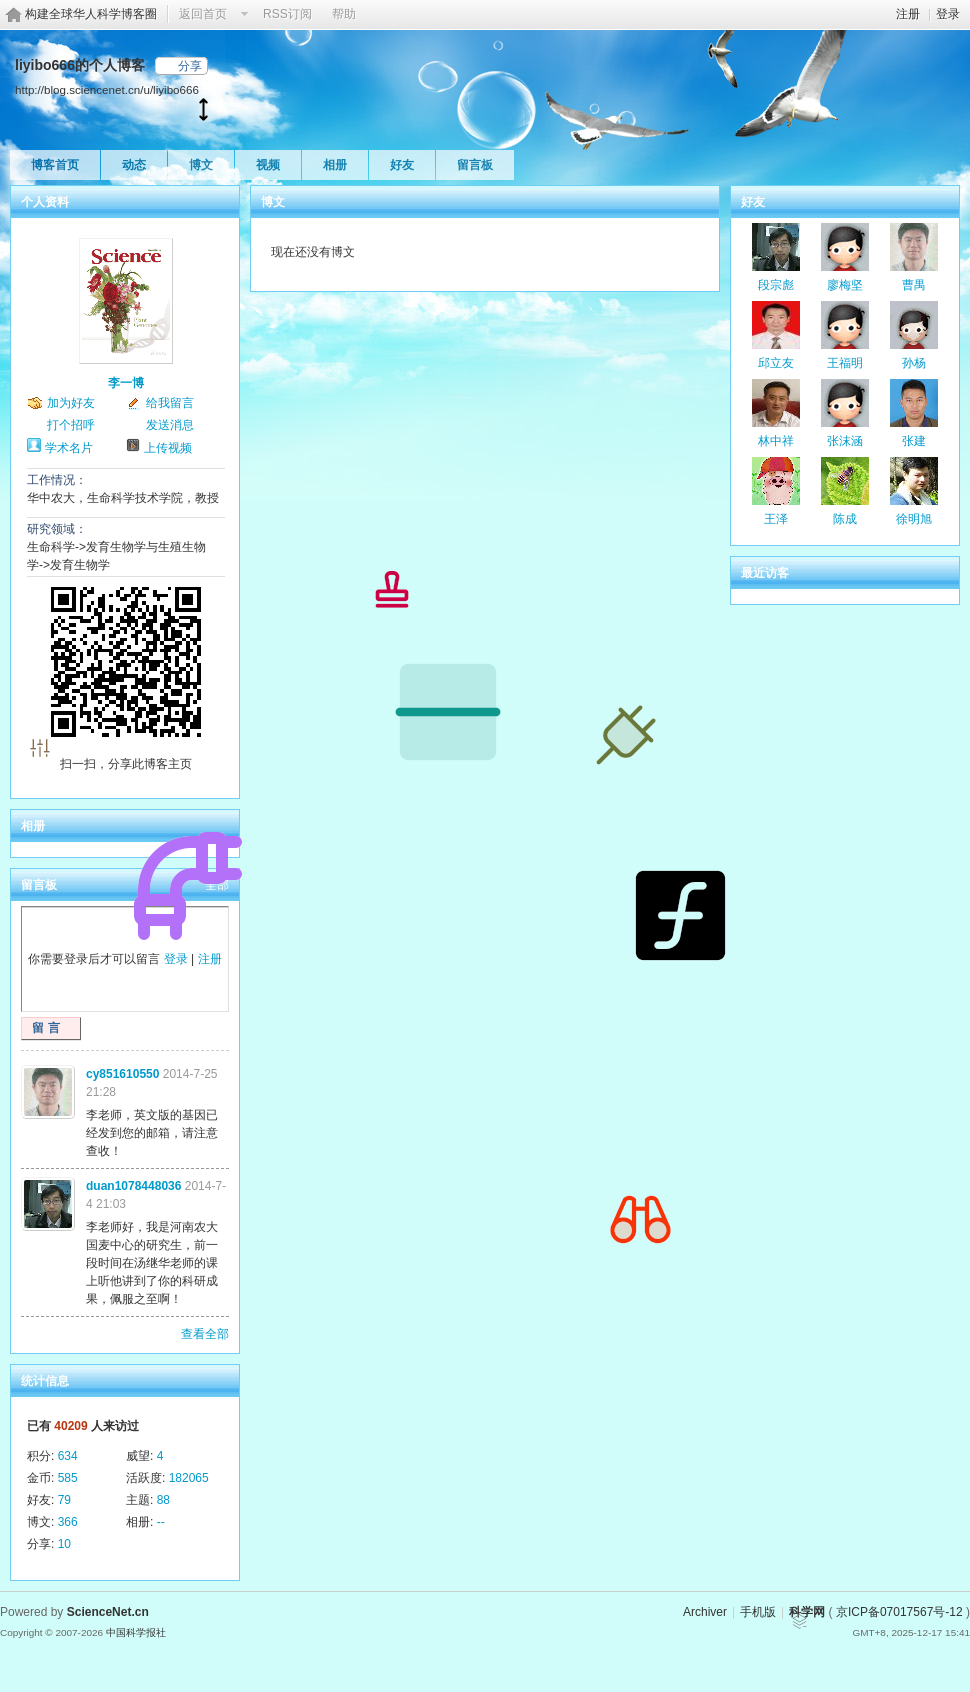 This screenshot has height=1692, width=970. What do you see at coordinates (640, 1219) in the screenshot?
I see `search or explore content` at bounding box center [640, 1219].